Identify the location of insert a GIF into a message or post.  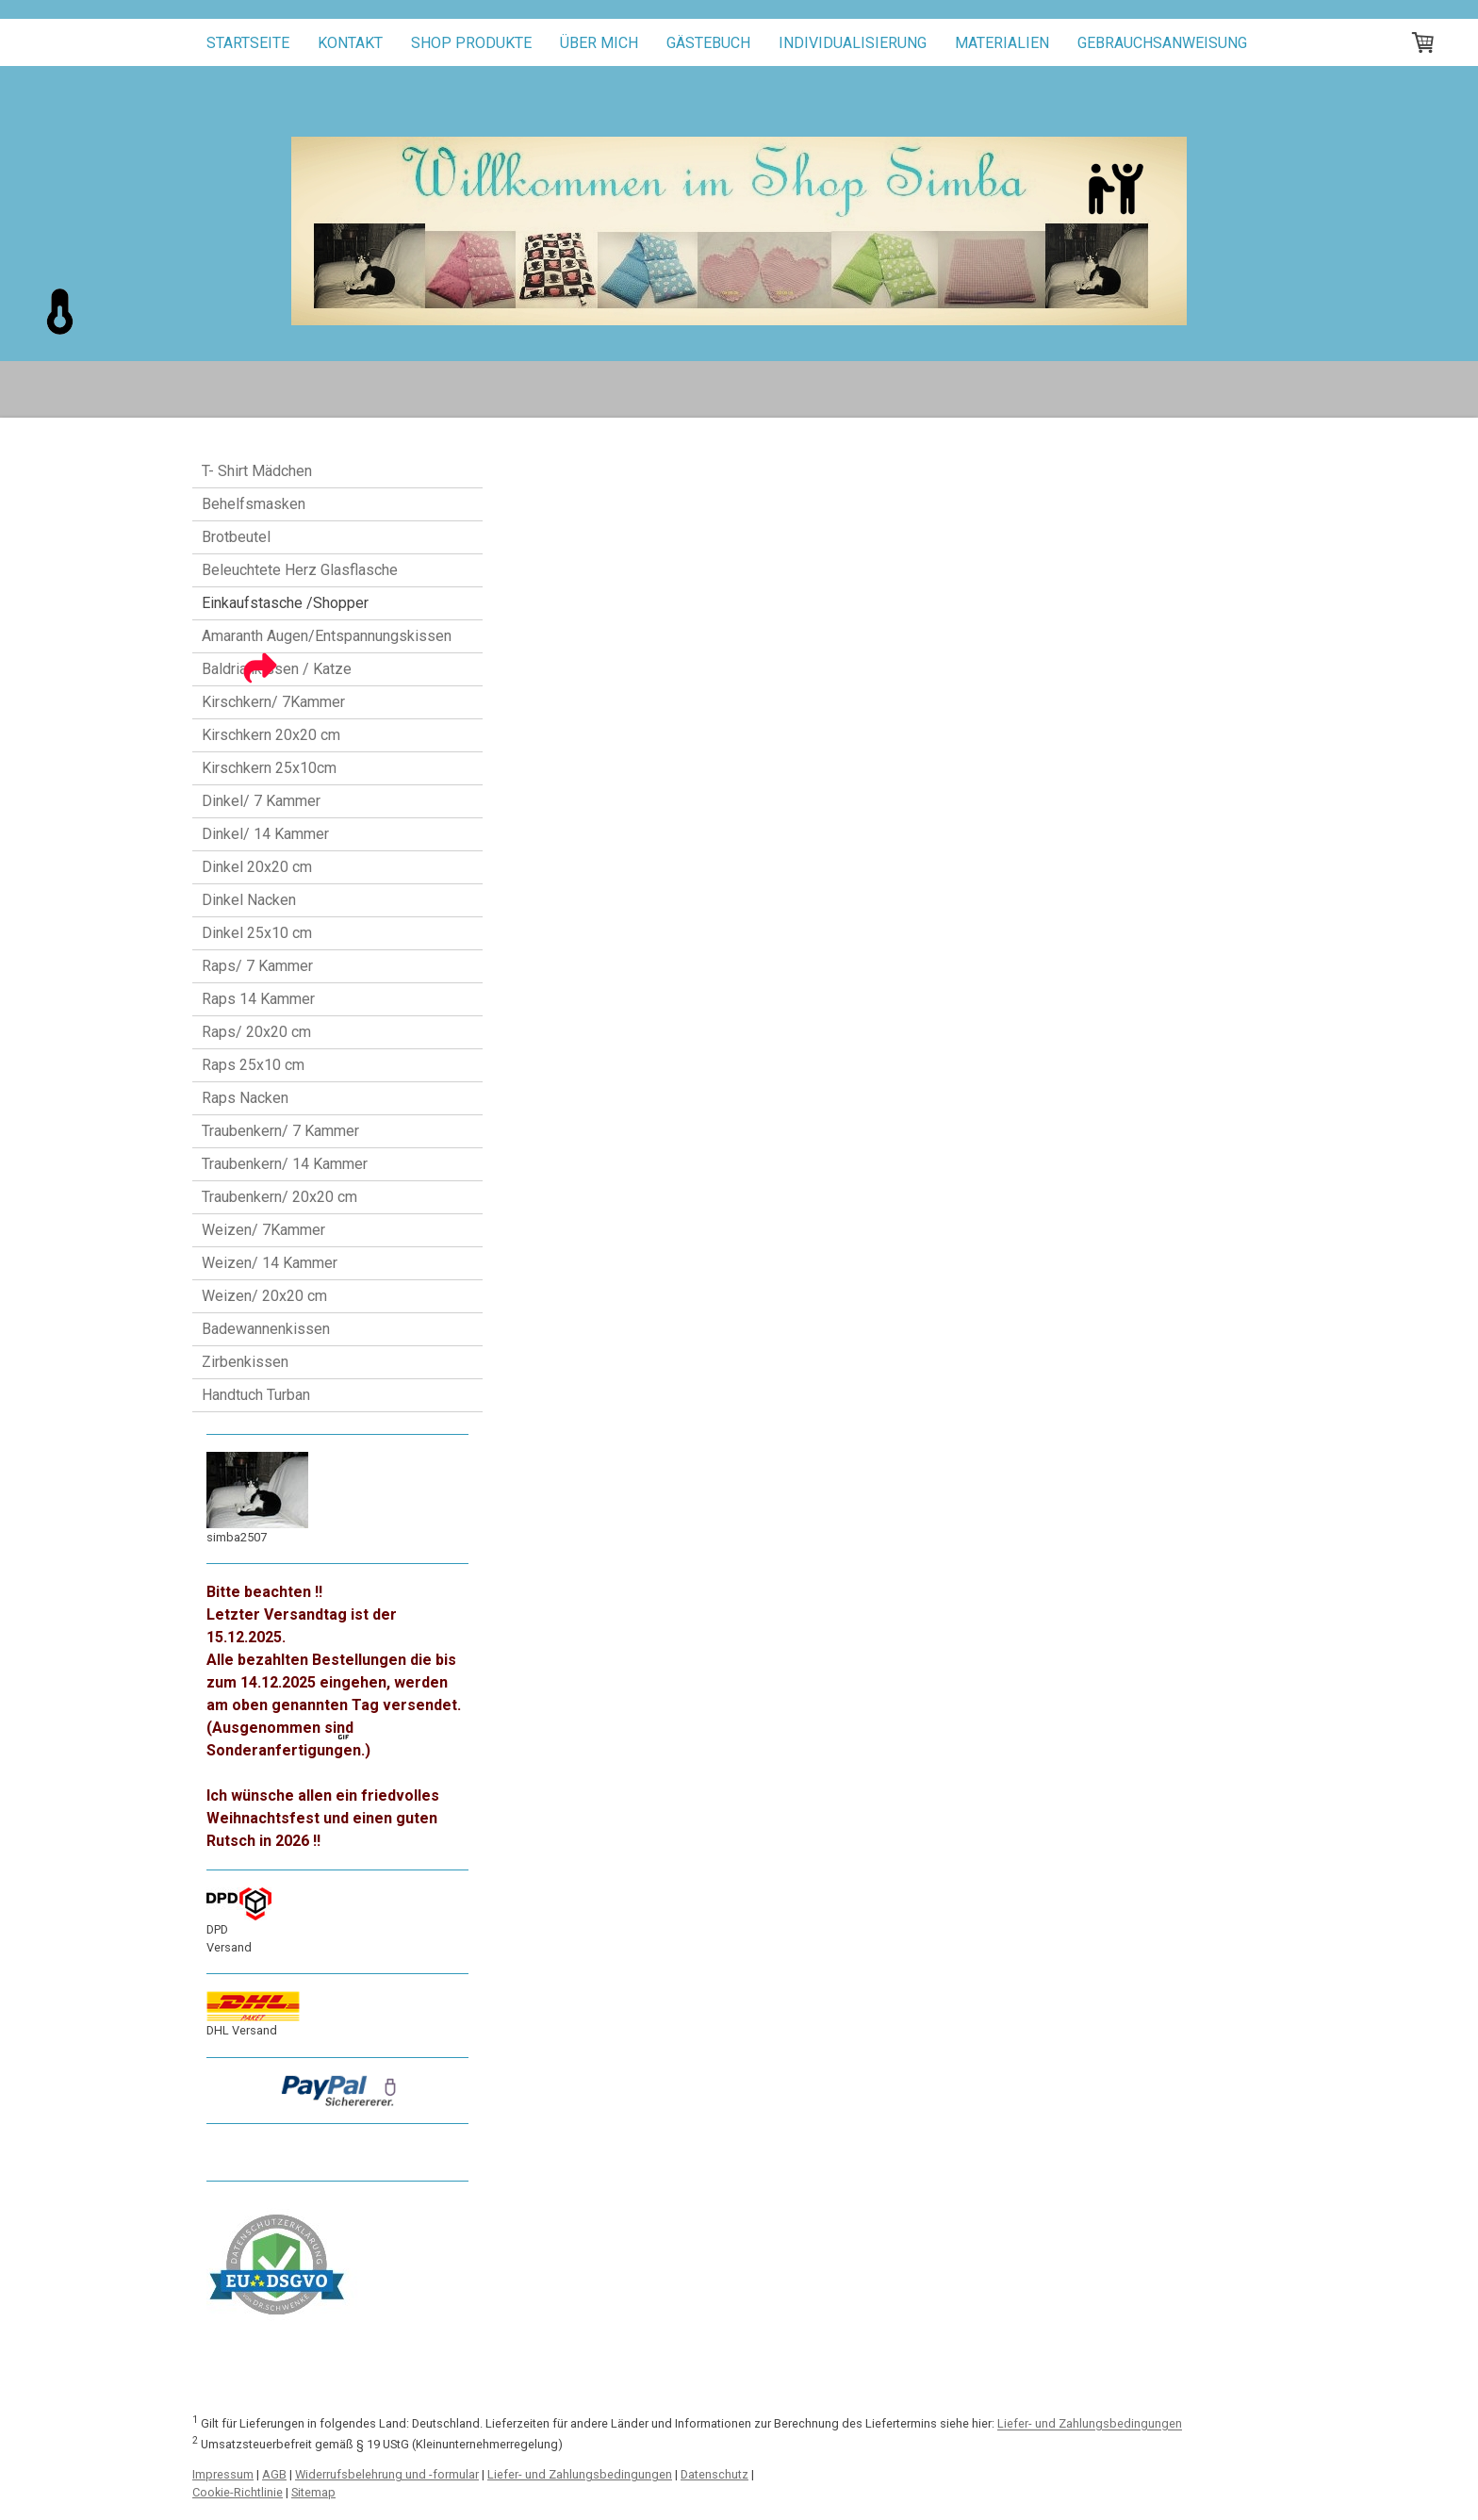
(343, 1737).